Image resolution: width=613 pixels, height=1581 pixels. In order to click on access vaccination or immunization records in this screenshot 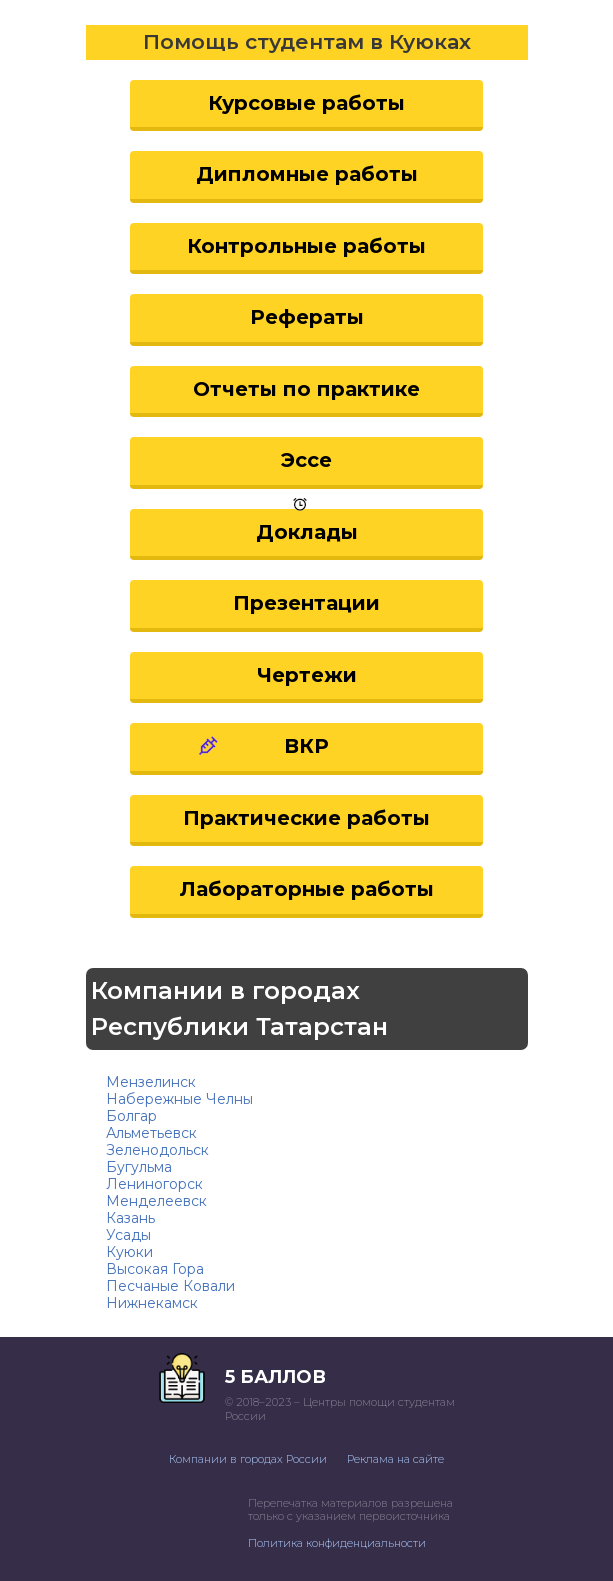, I will do `click(208, 745)`.